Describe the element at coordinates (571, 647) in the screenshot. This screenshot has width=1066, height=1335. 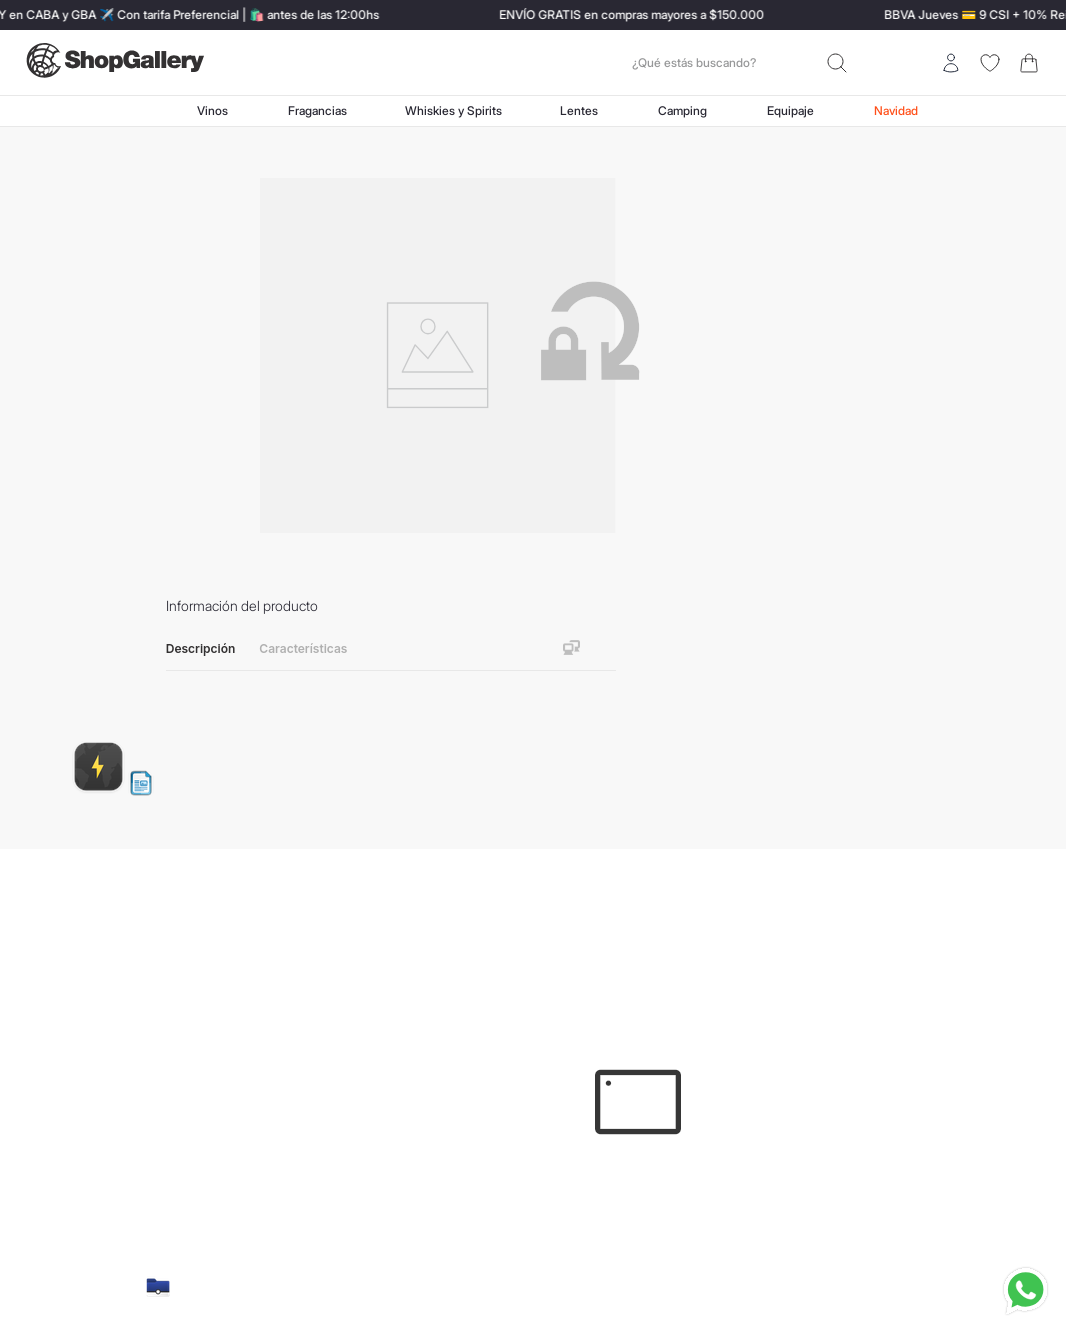
I see `access network preferences and settings` at that location.